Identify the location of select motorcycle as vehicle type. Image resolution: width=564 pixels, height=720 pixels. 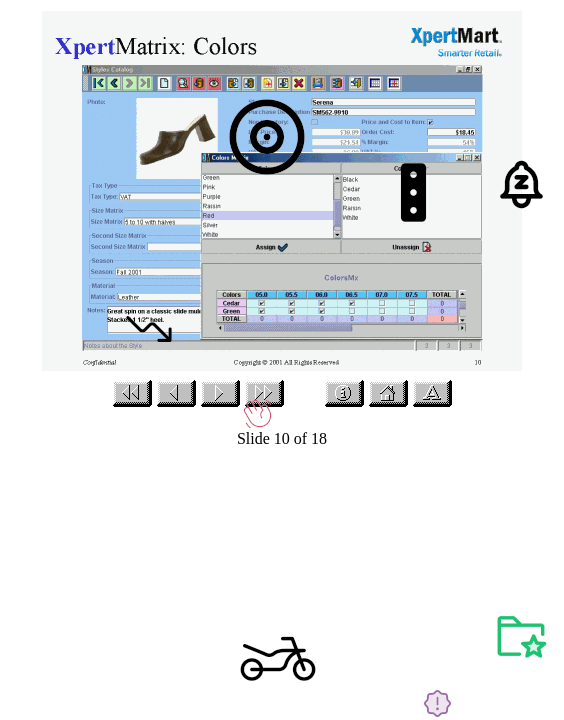
(278, 660).